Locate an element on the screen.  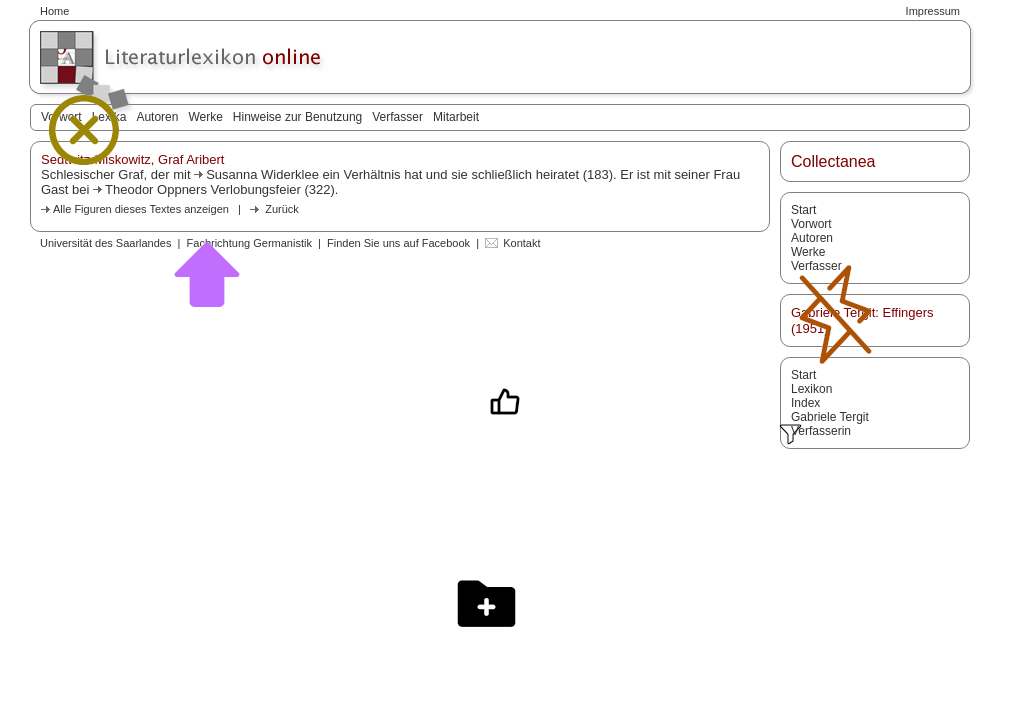
upload a file or content is located at coordinates (207, 277).